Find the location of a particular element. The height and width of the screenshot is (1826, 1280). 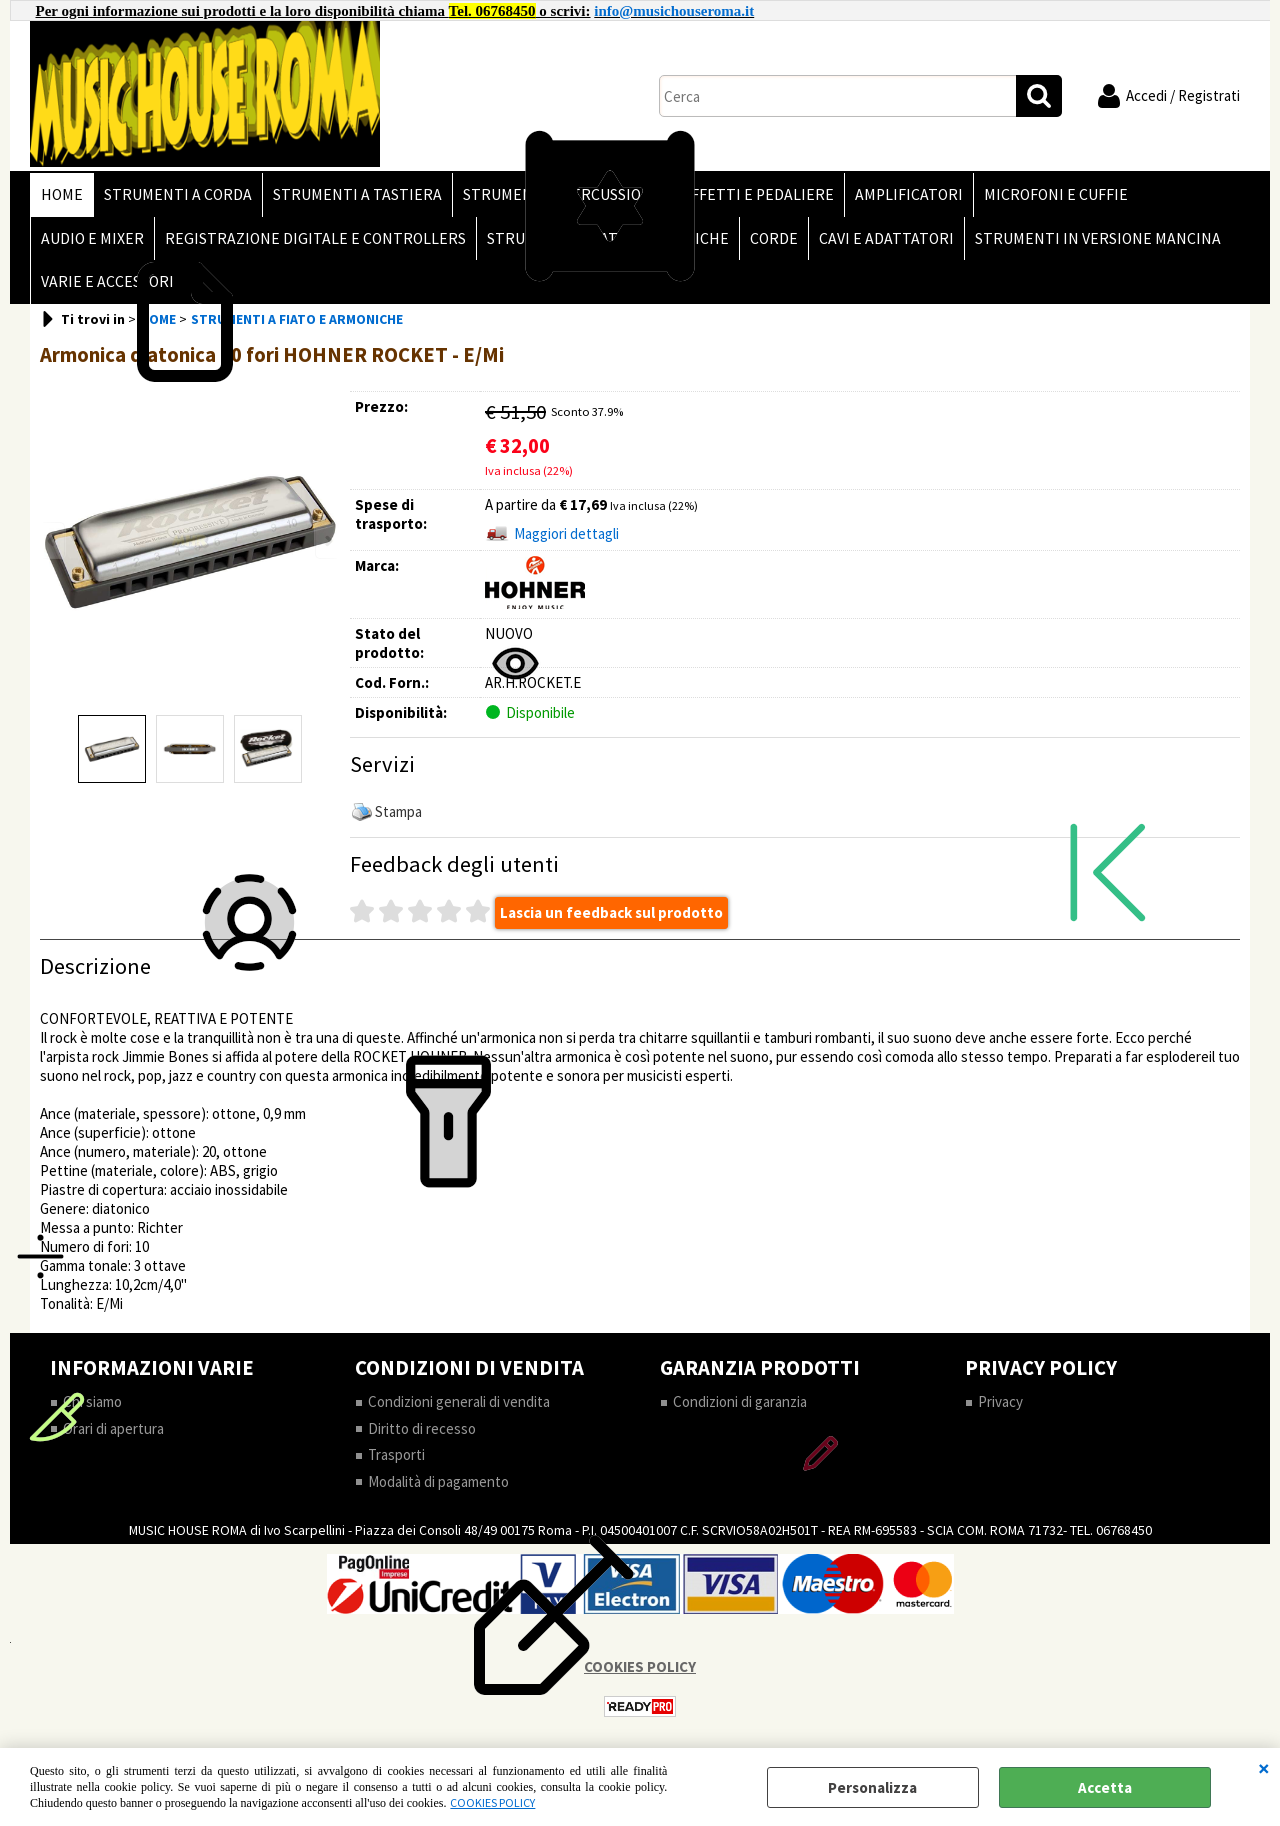

perform division calculation is located at coordinates (40, 1256).